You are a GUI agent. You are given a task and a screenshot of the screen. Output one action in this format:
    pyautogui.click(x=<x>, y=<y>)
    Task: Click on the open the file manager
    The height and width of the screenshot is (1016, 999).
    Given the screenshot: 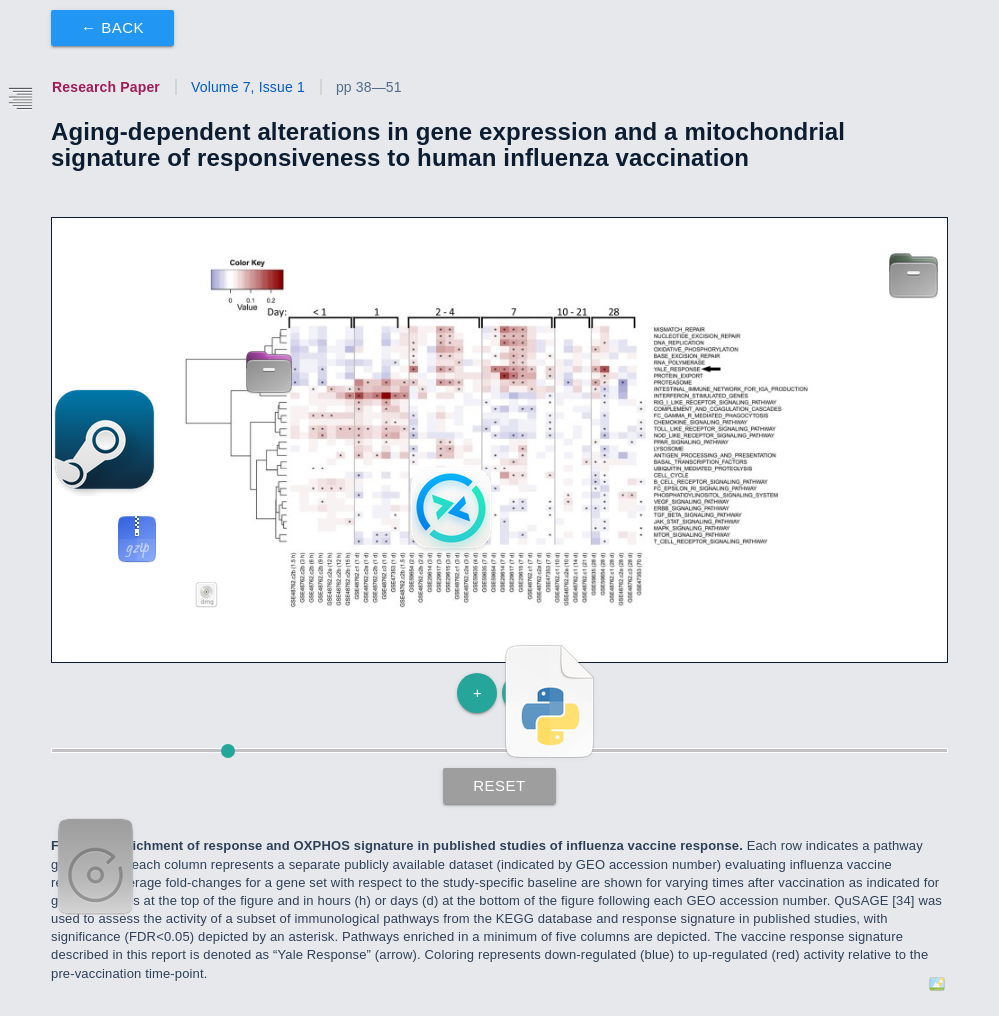 What is the action you would take?
    pyautogui.click(x=913, y=275)
    